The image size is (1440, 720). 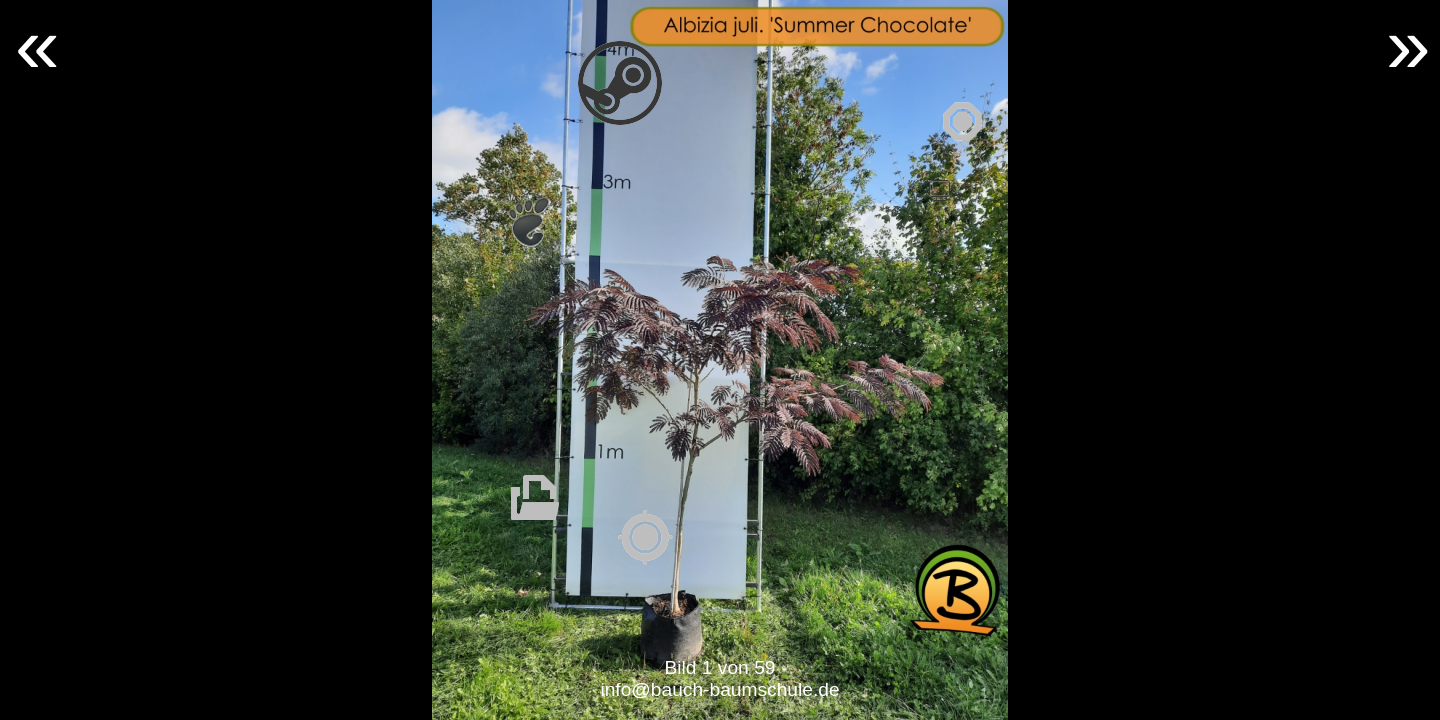 I want to click on access the GNOME desktop home or start menu, so click(x=529, y=222).